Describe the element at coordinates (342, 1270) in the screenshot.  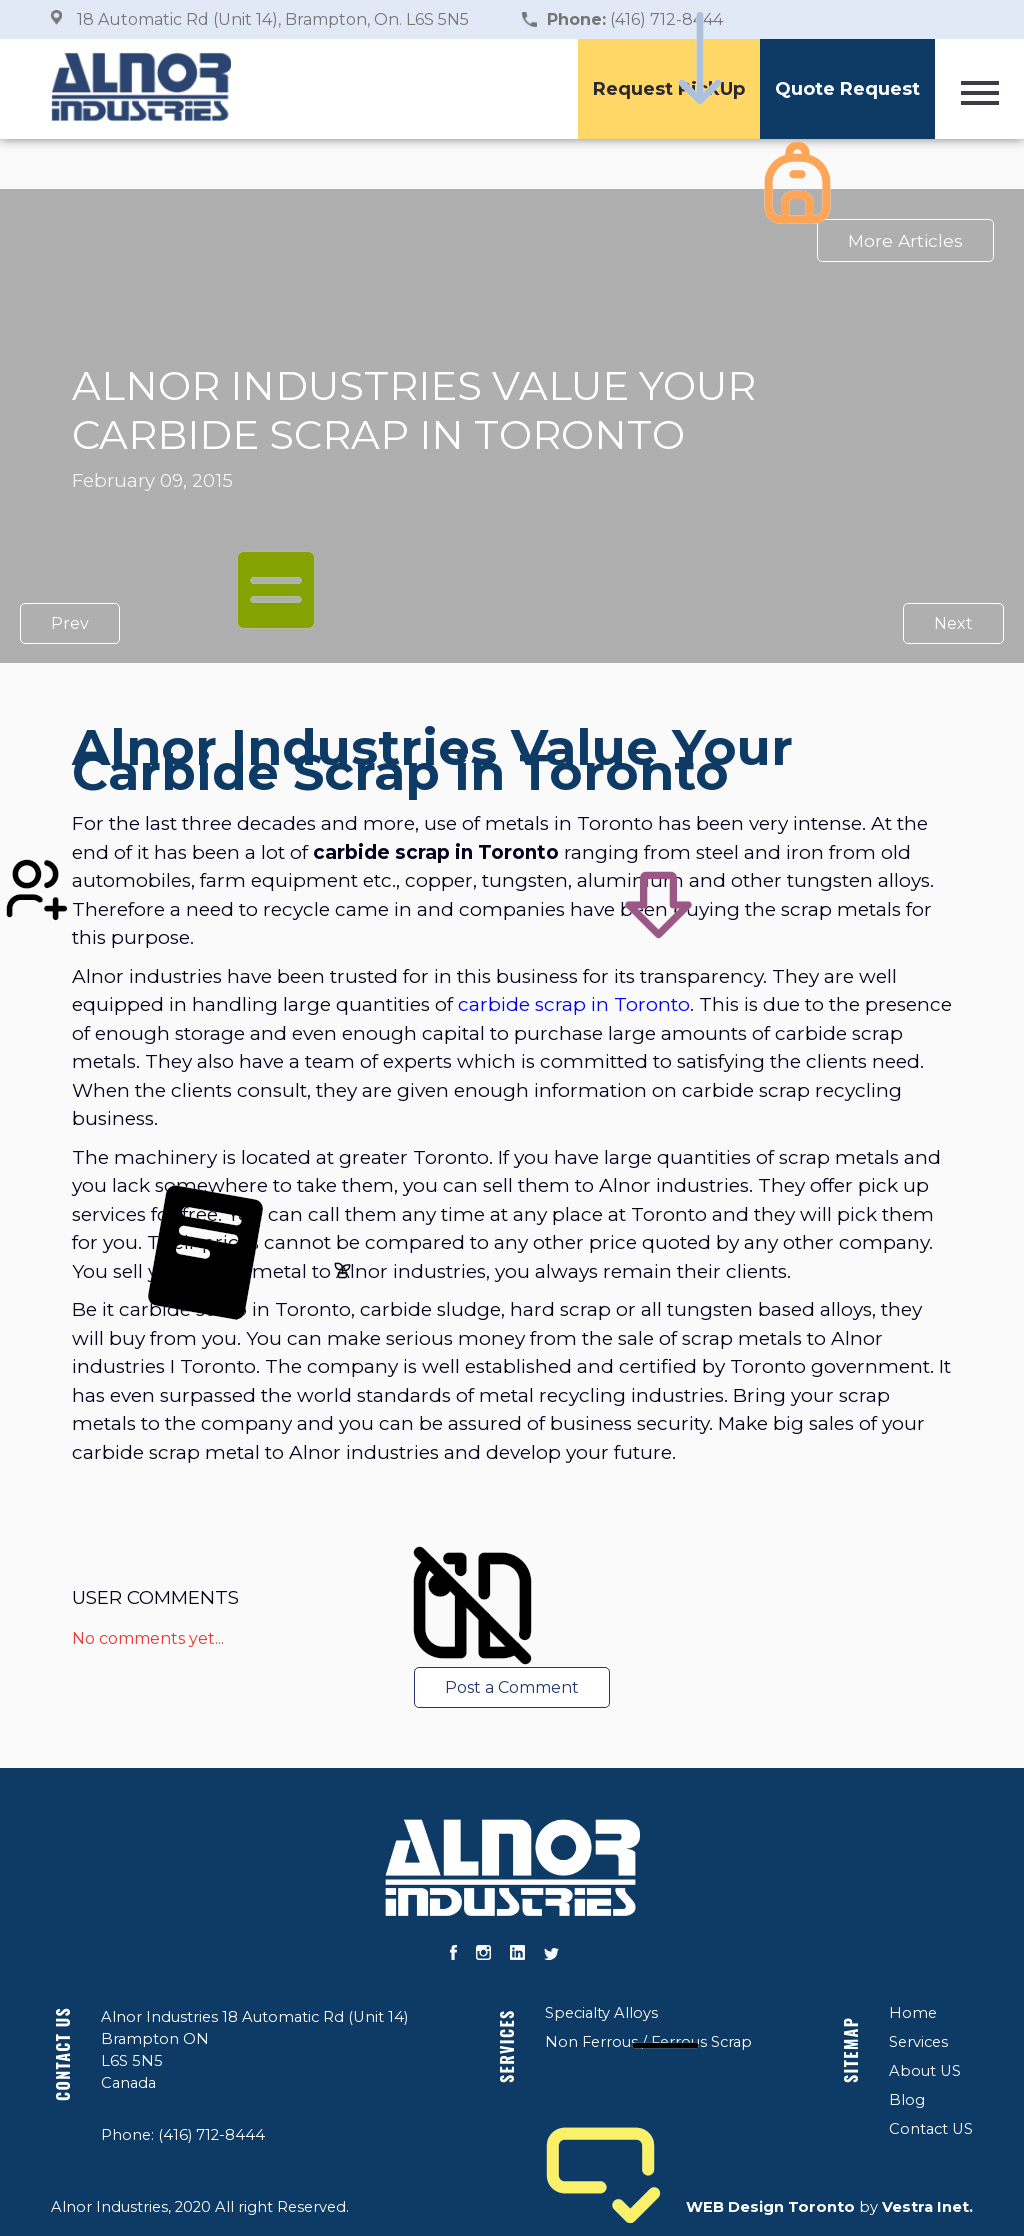
I see `view plant care or gardening features` at that location.